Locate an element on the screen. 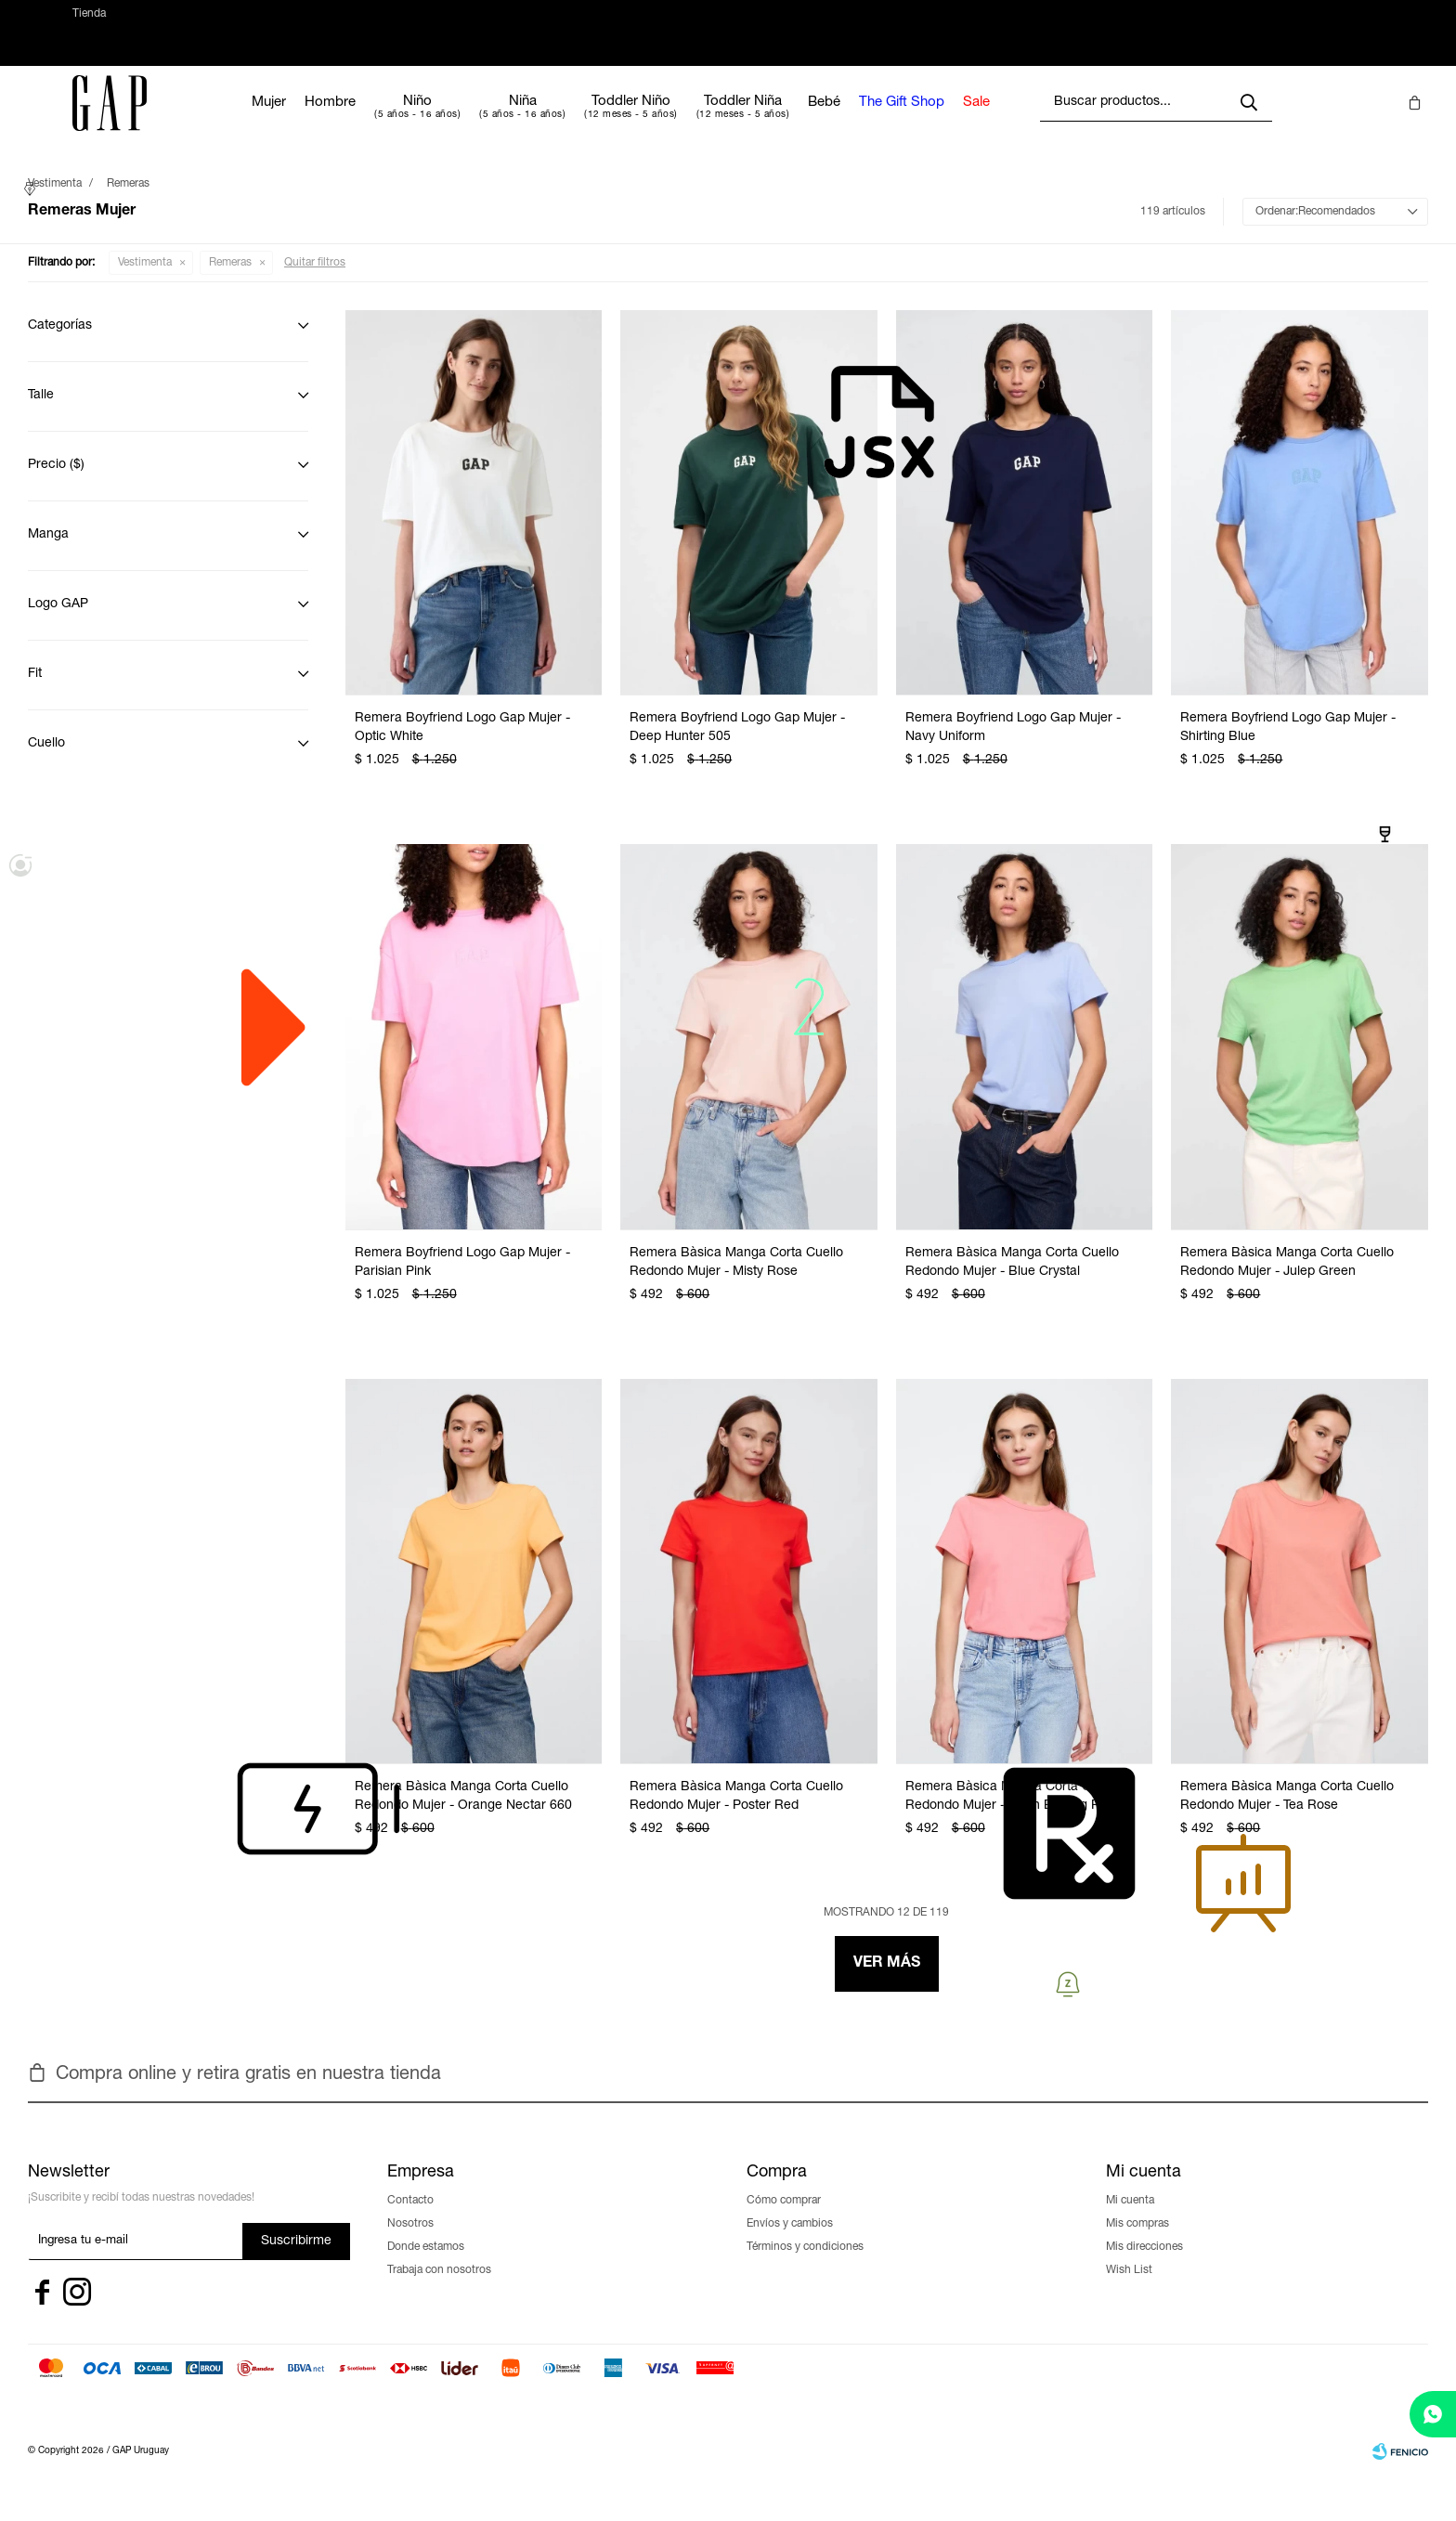 This screenshot has width=1456, height=2521. indicates device is currently charging is located at coordinates (316, 1809).